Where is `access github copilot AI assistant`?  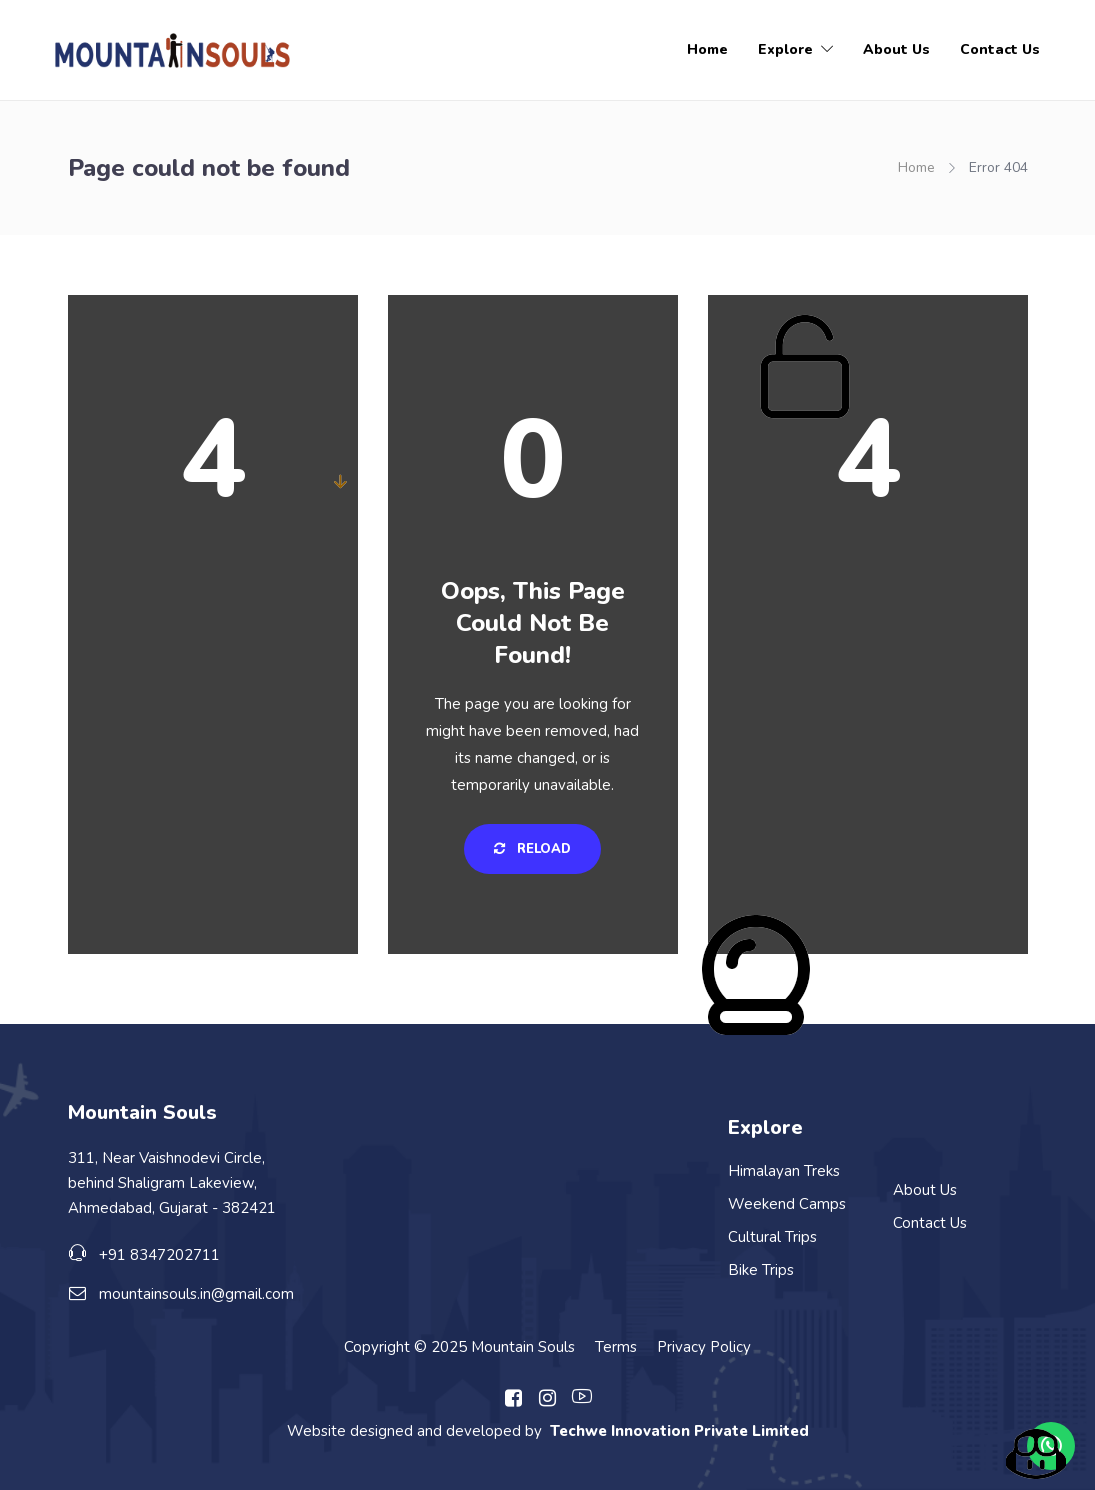 access github copilot AI assistant is located at coordinates (1036, 1454).